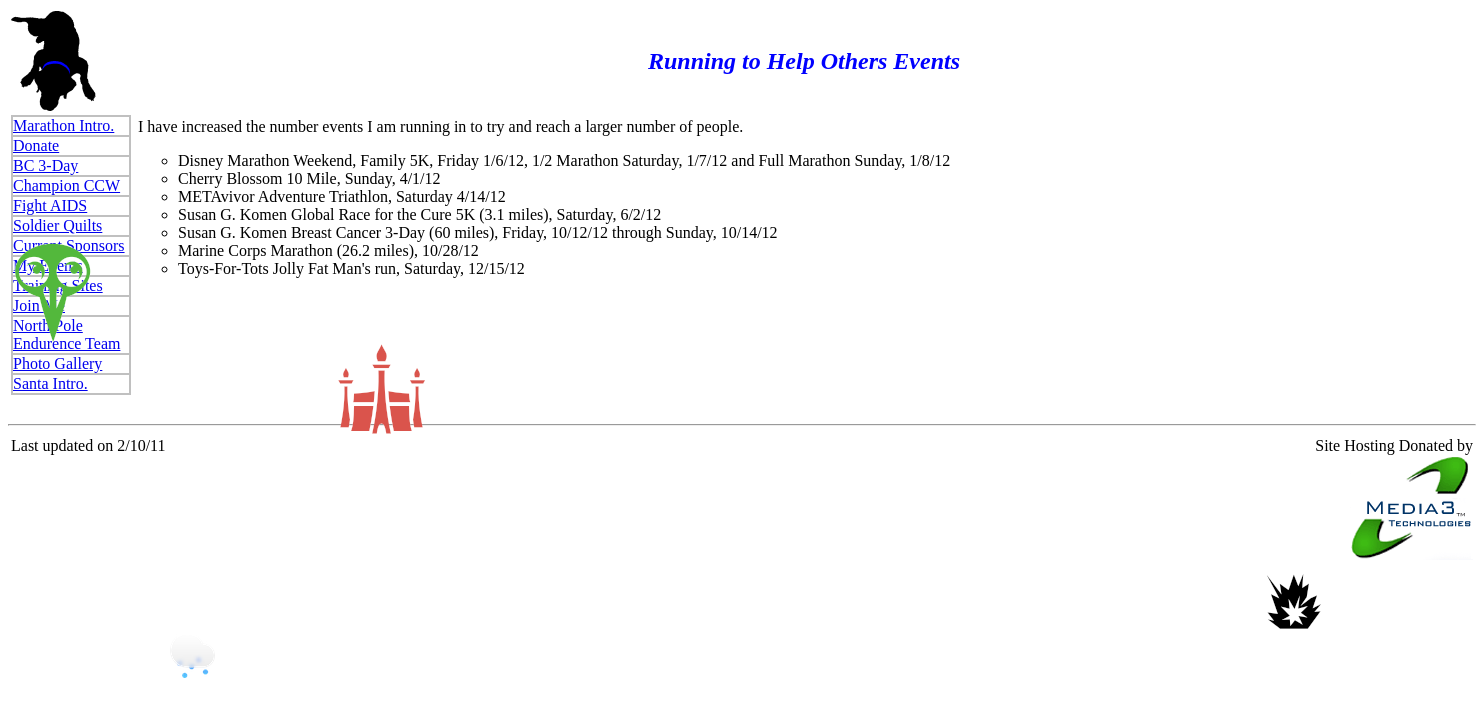 This screenshot has height=720, width=1484. What do you see at coordinates (53, 292) in the screenshot?
I see `select a bird mask avatar or character` at bounding box center [53, 292].